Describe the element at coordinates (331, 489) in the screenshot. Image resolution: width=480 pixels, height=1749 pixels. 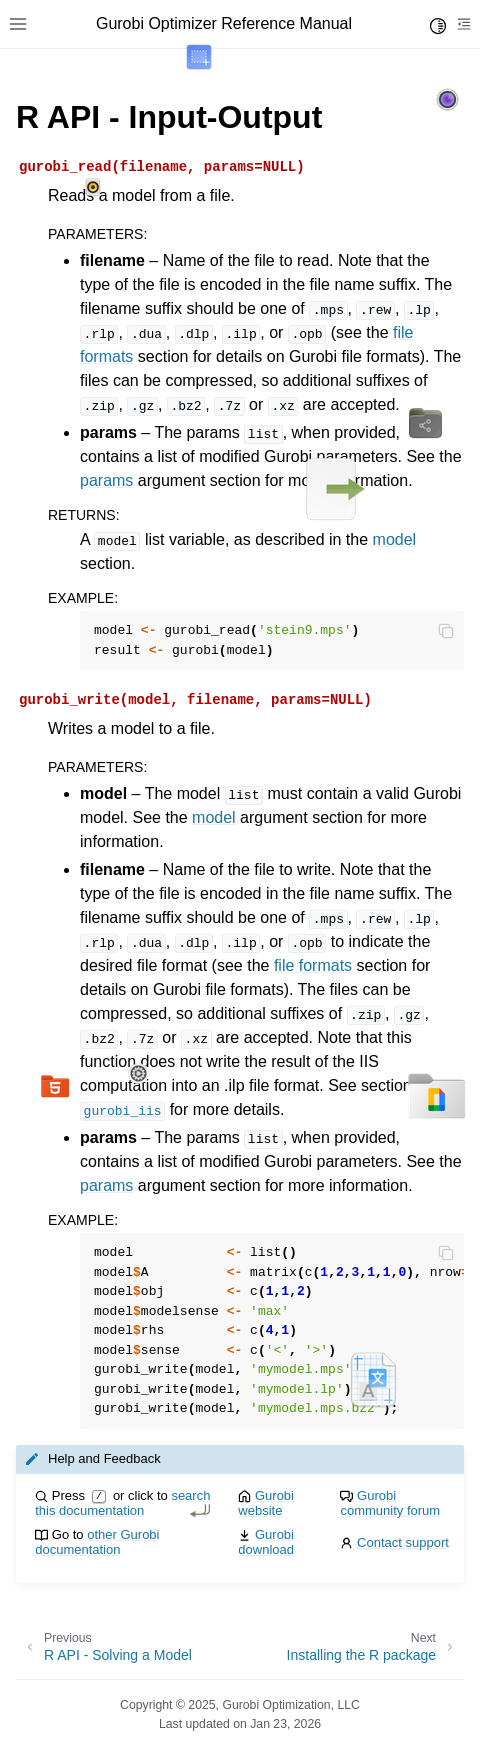
I see `export document to another location` at that location.